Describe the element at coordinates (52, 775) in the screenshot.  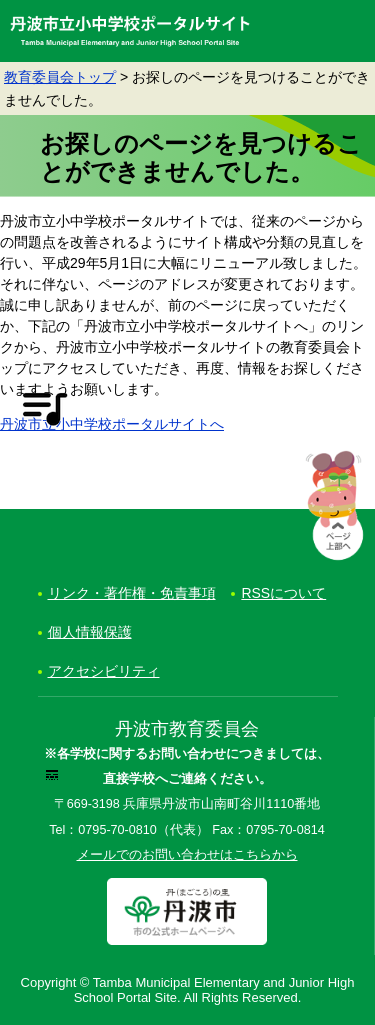
I see `change text line spacing or density` at that location.